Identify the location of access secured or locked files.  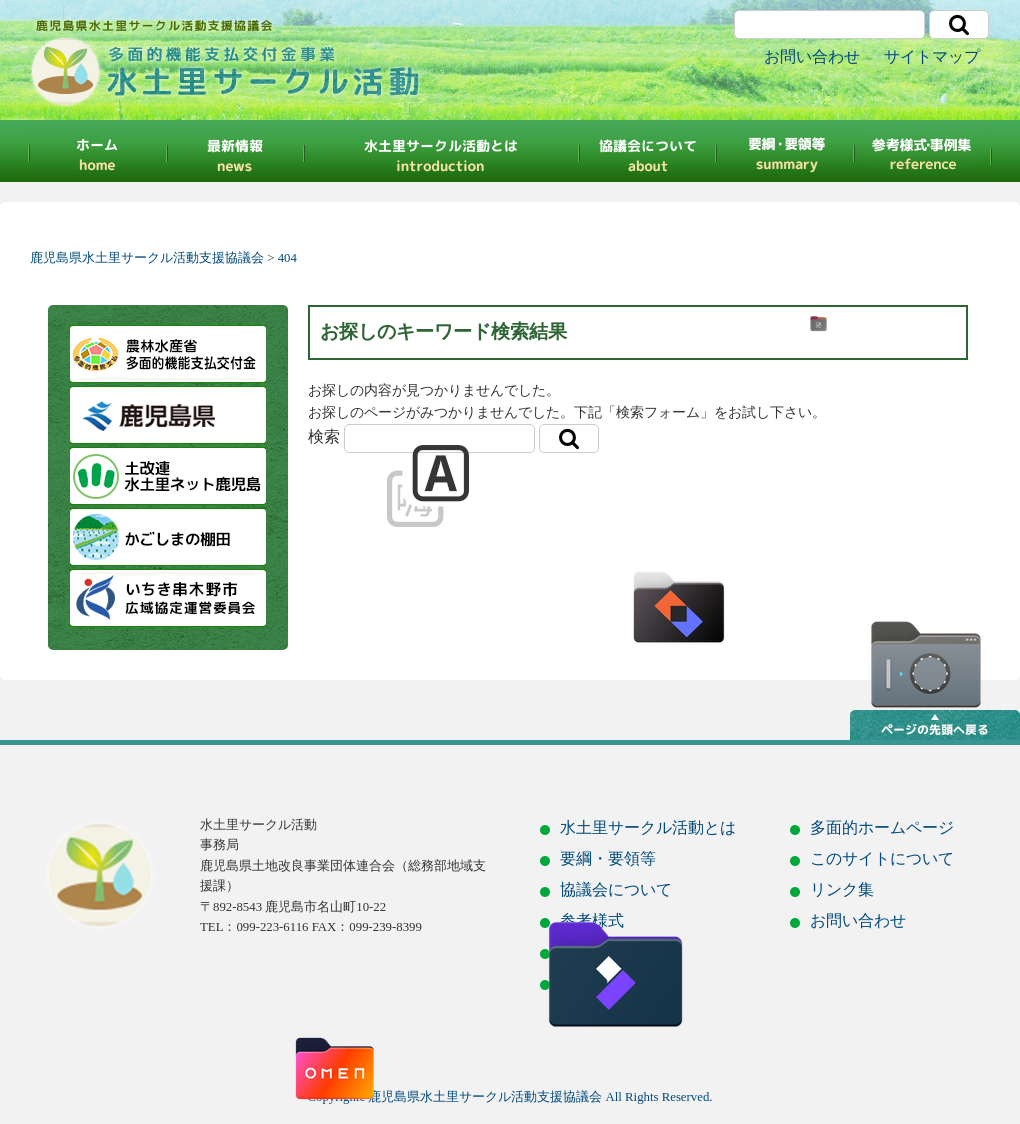
(925, 667).